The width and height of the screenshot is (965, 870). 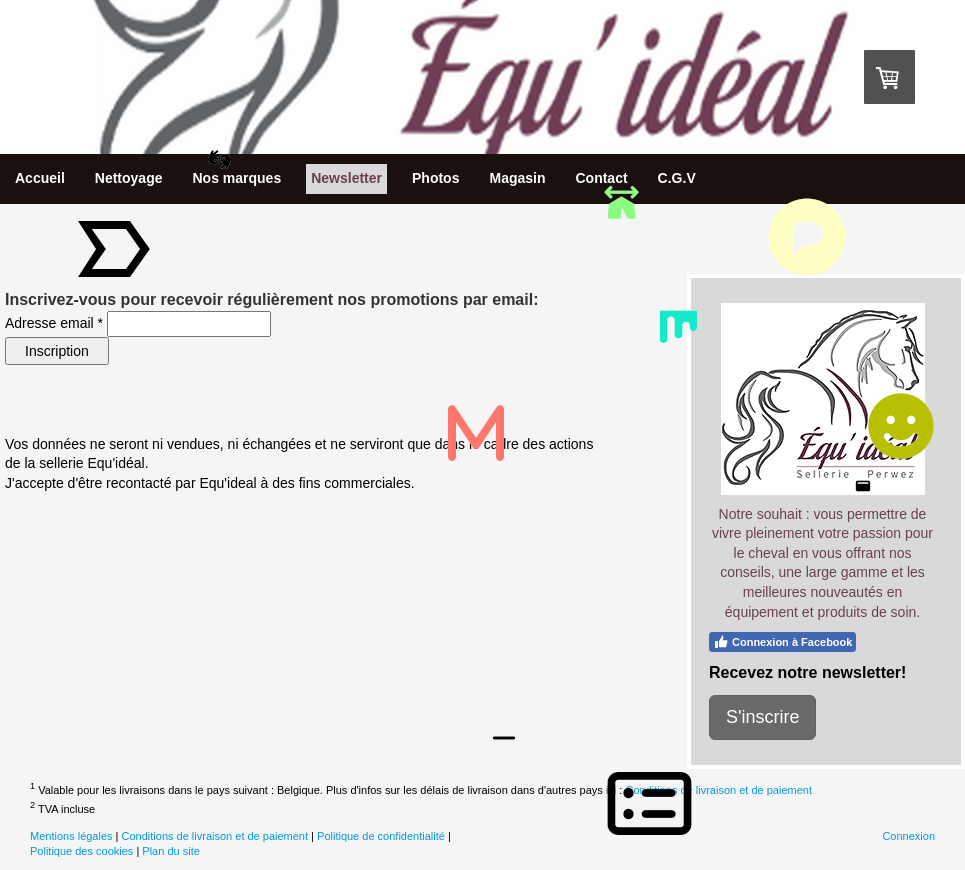 What do you see at coordinates (504, 738) in the screenshot?
I see `remove an item from a list or cart` at bounding box center [504, 738].